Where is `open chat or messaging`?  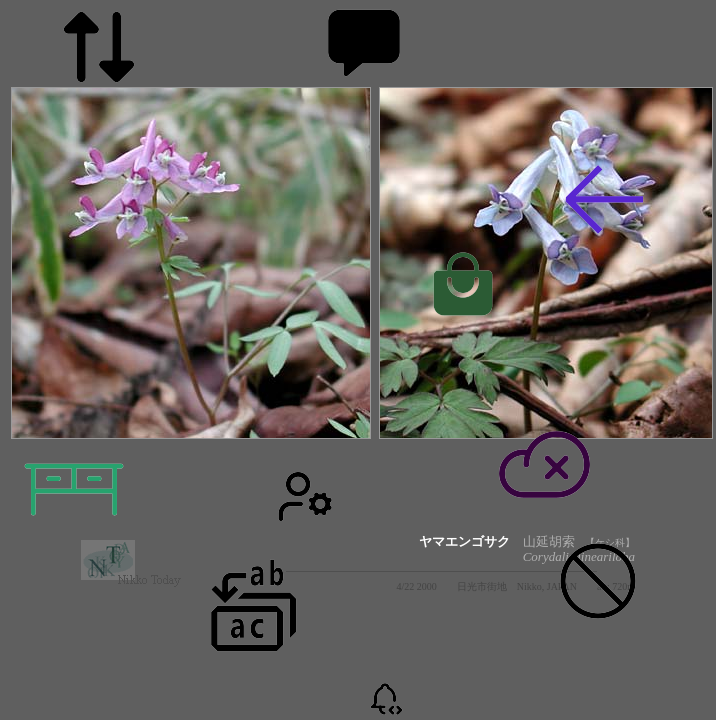 open chat or messaging is located at coordinates (364, 43).